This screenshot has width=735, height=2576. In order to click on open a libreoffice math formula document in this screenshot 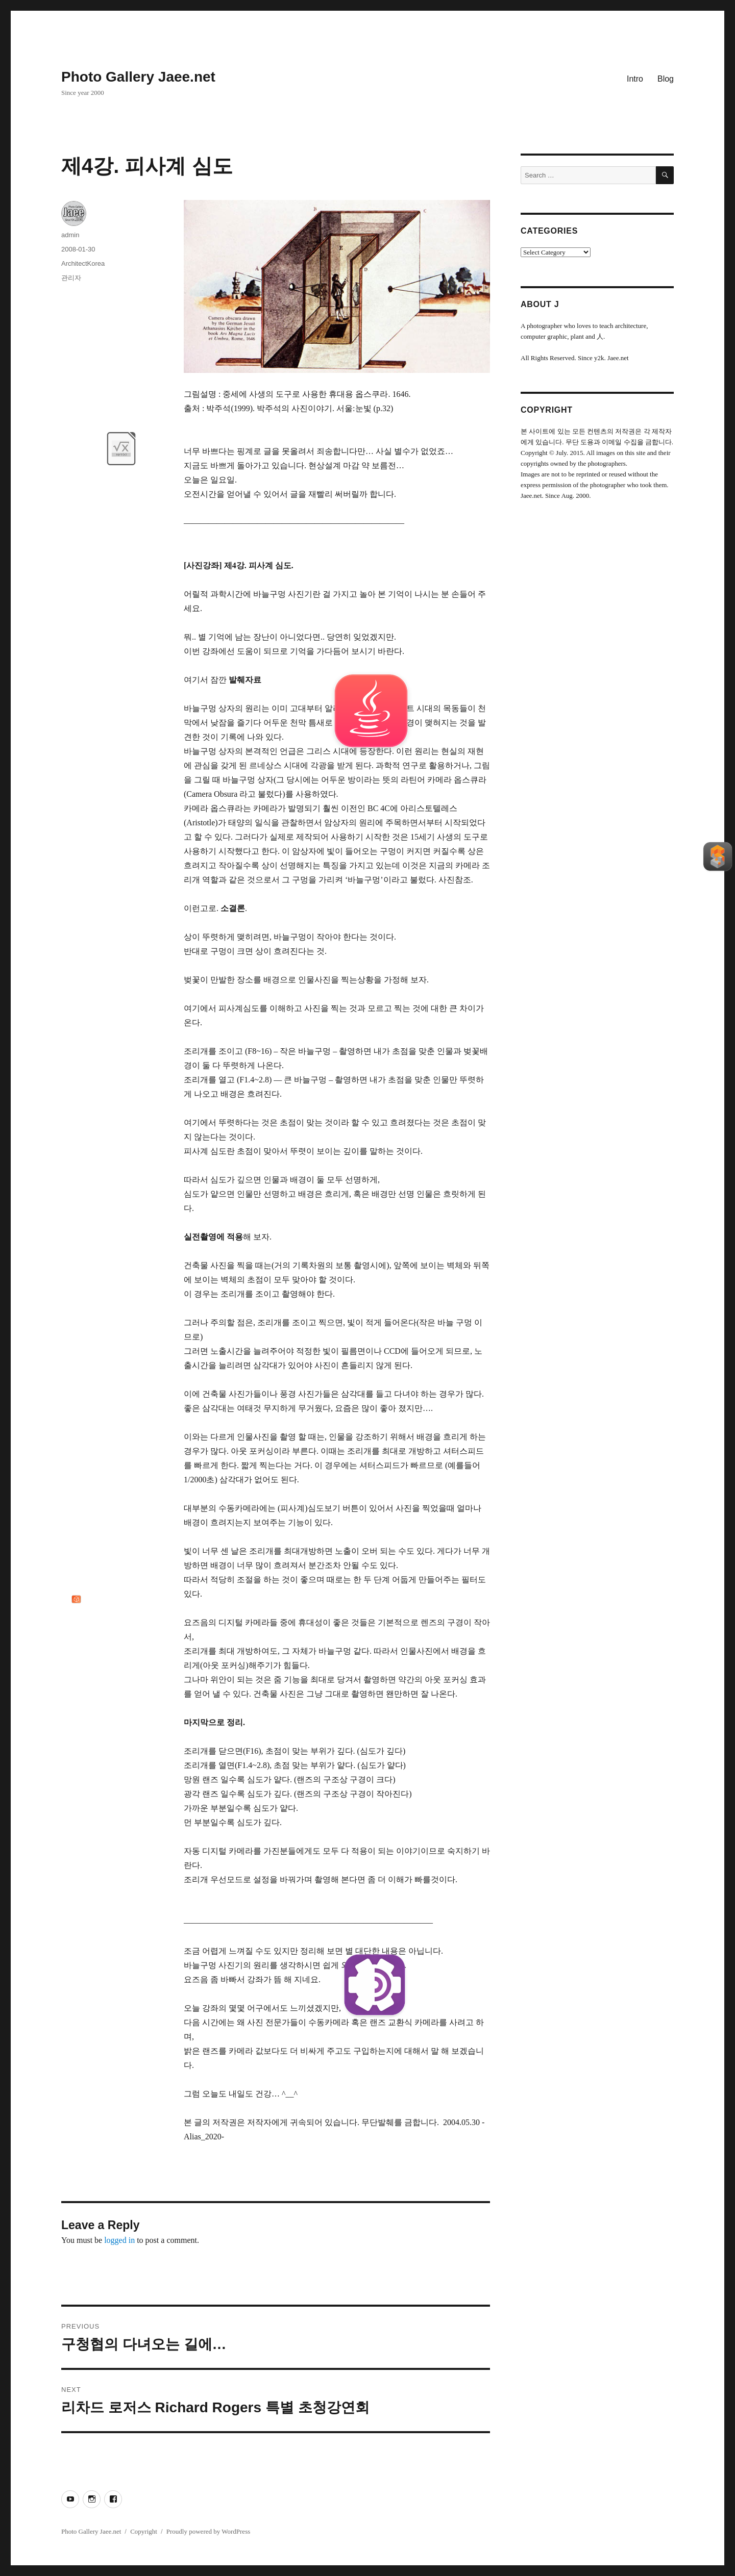, I will do `click(121, 448)`.